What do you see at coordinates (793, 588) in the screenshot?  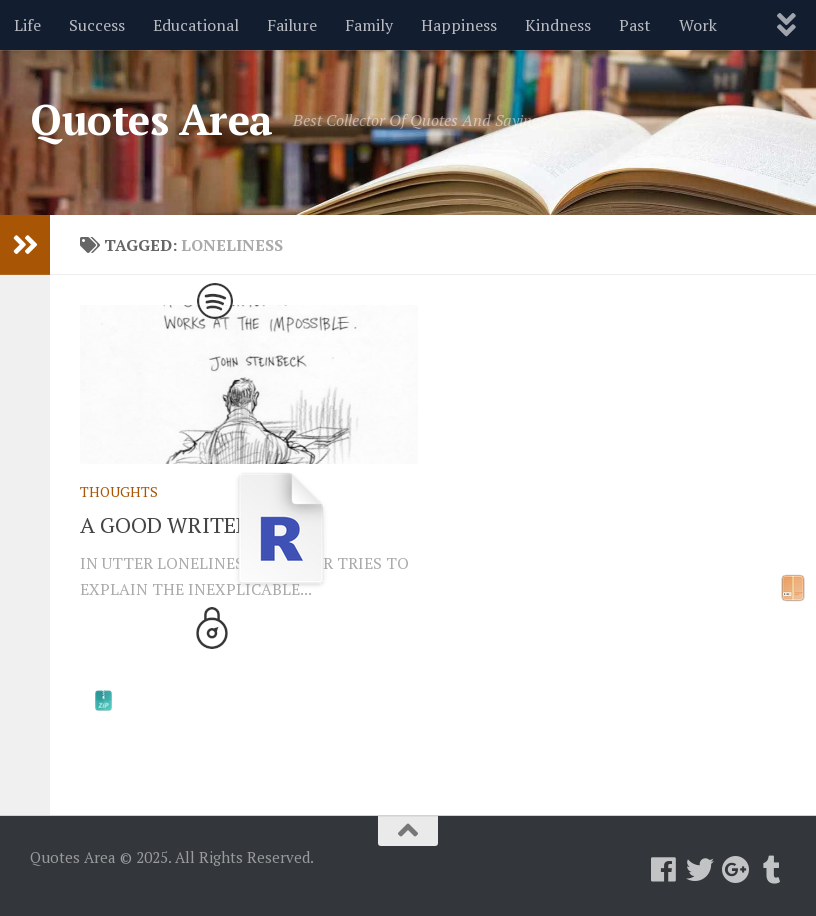 I see `a package or archive file type` at bounding box center [793, 588].